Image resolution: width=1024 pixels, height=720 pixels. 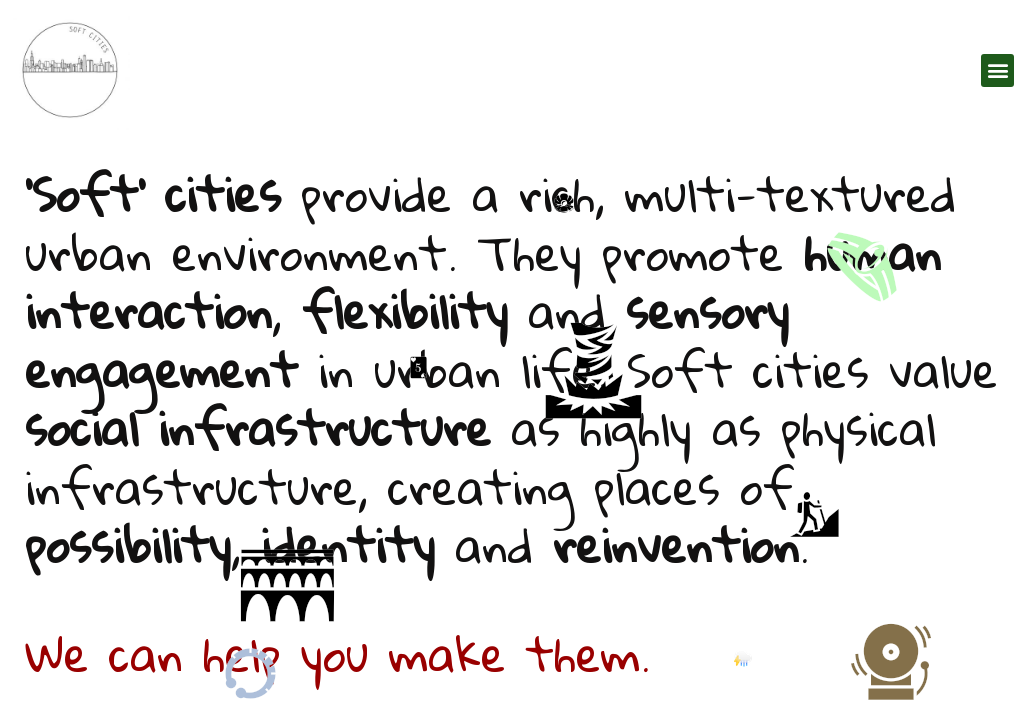 I want to click on oyster shell with pearl icon, so click(x=564, y=203).